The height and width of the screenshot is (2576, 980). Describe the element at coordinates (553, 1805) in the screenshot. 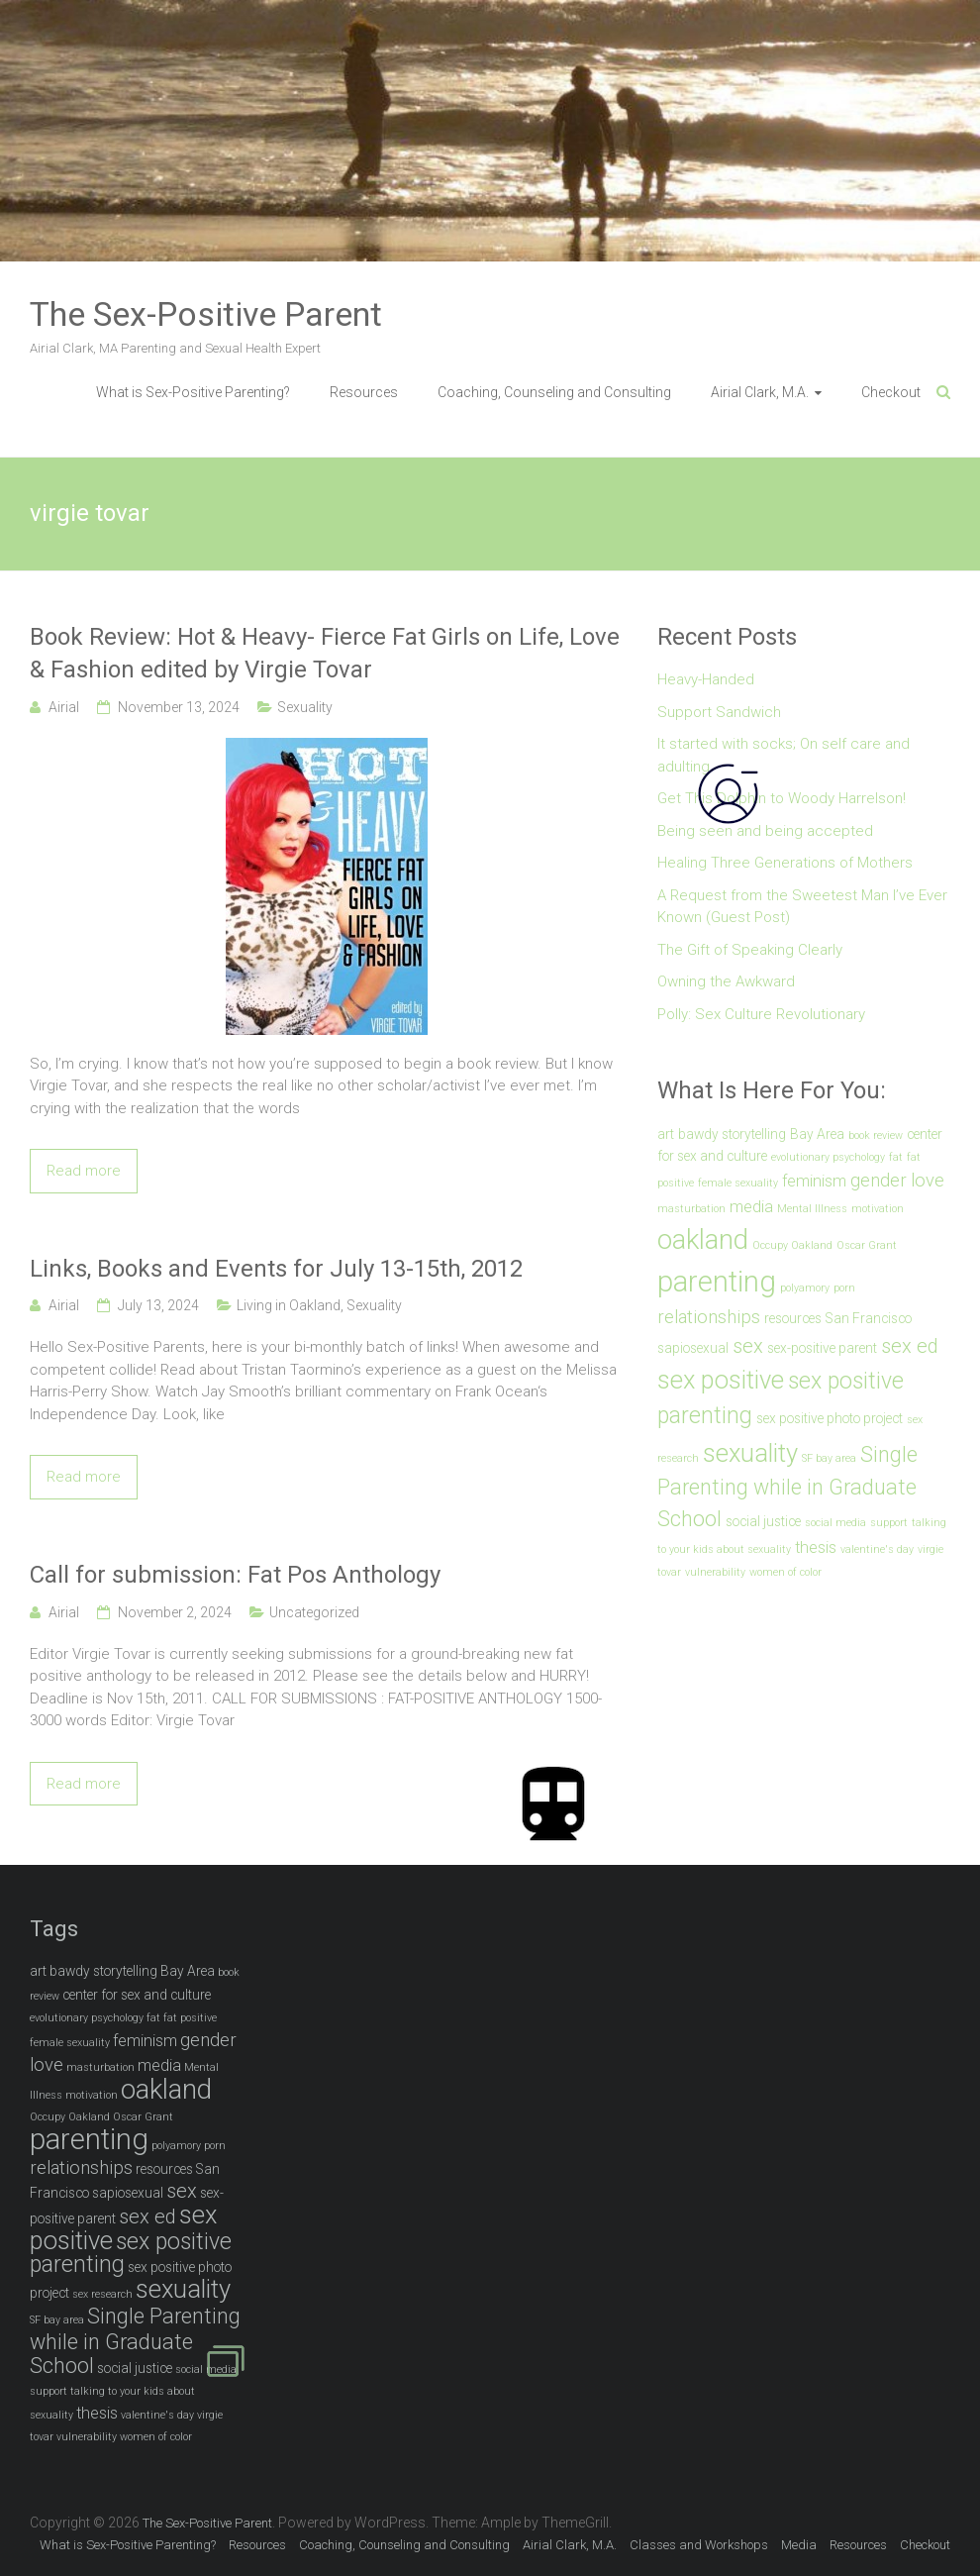

I see `get subway or metro directions` at that location.